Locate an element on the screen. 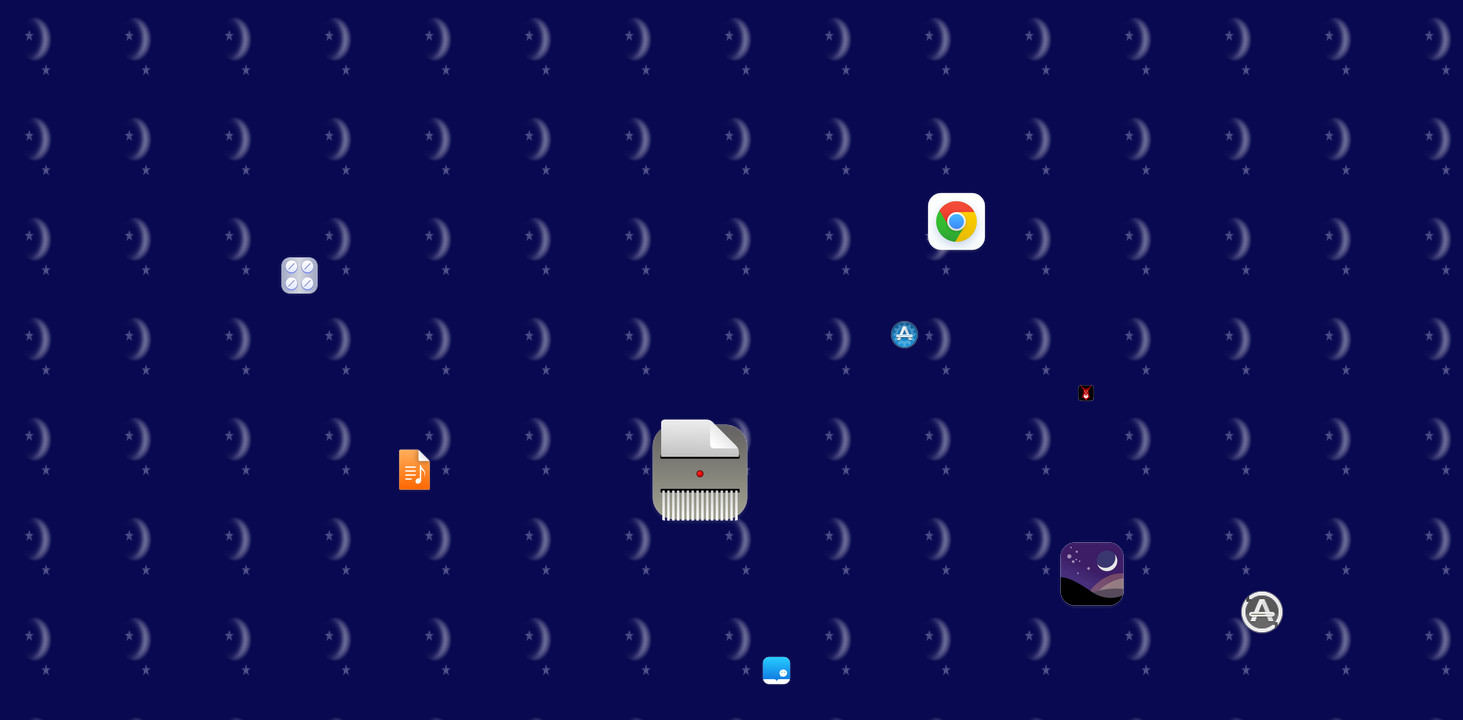 The width and height of the screenshot is (1463, 720). open the software update manager is located at coordinates (1262, 612).